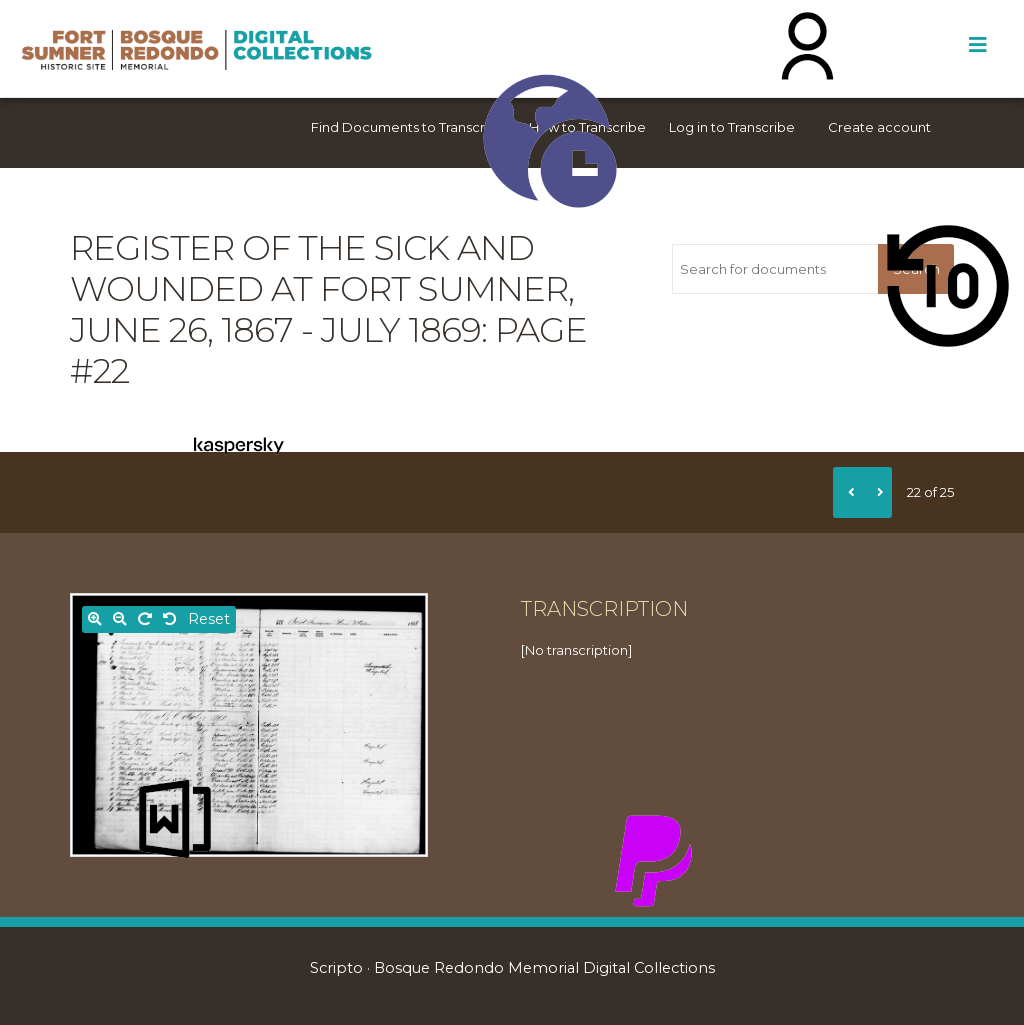 This screenshot has height=1025, width=1024. What do you see at coordinates (239, 446) in the screenshot?
I see `kaspersky antivirus app` at bounding box center [239, 446].